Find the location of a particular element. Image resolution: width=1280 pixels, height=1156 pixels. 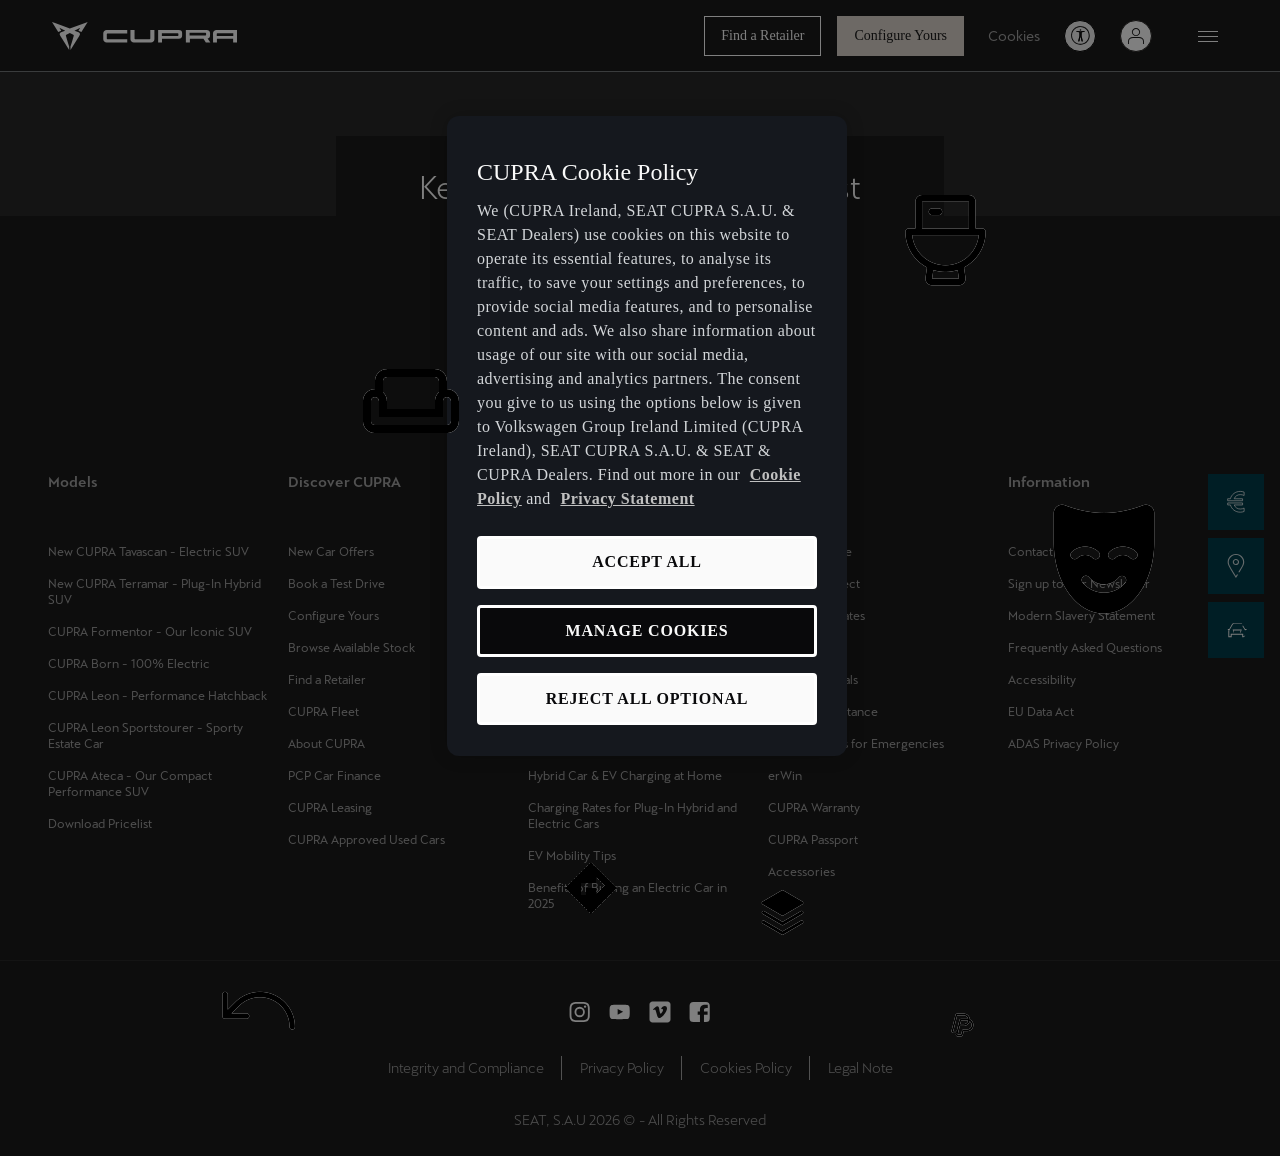

switch to theater or entertainment mode is located at coordinates (1104, 555).